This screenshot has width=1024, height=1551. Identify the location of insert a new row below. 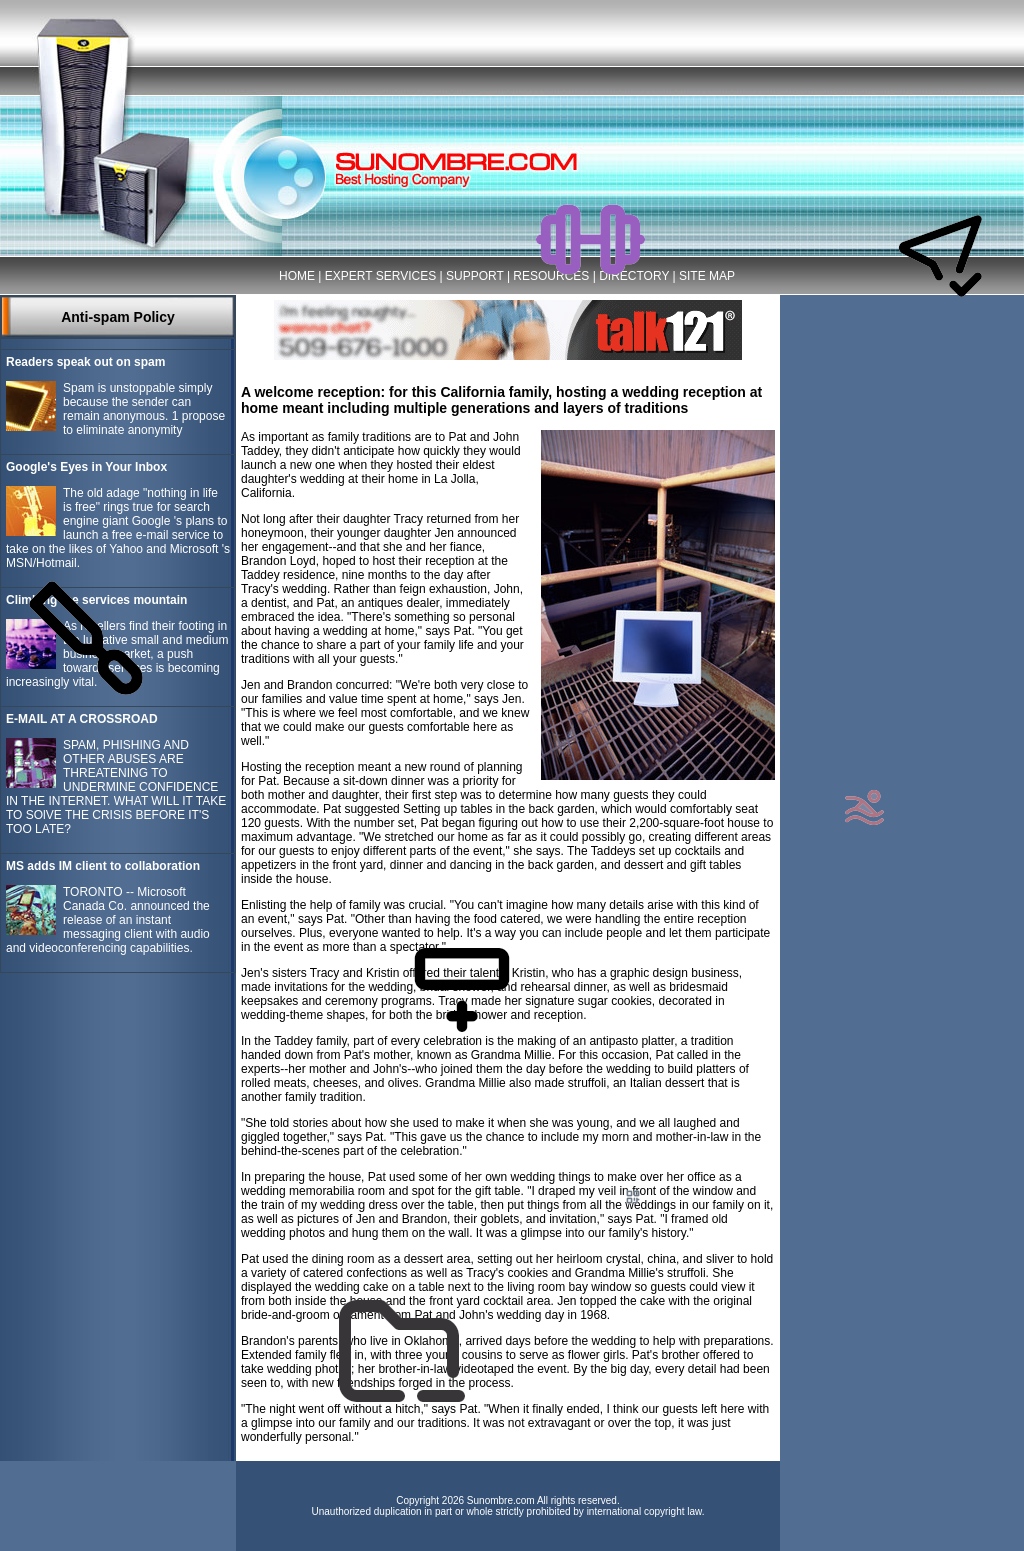
(462, 990).